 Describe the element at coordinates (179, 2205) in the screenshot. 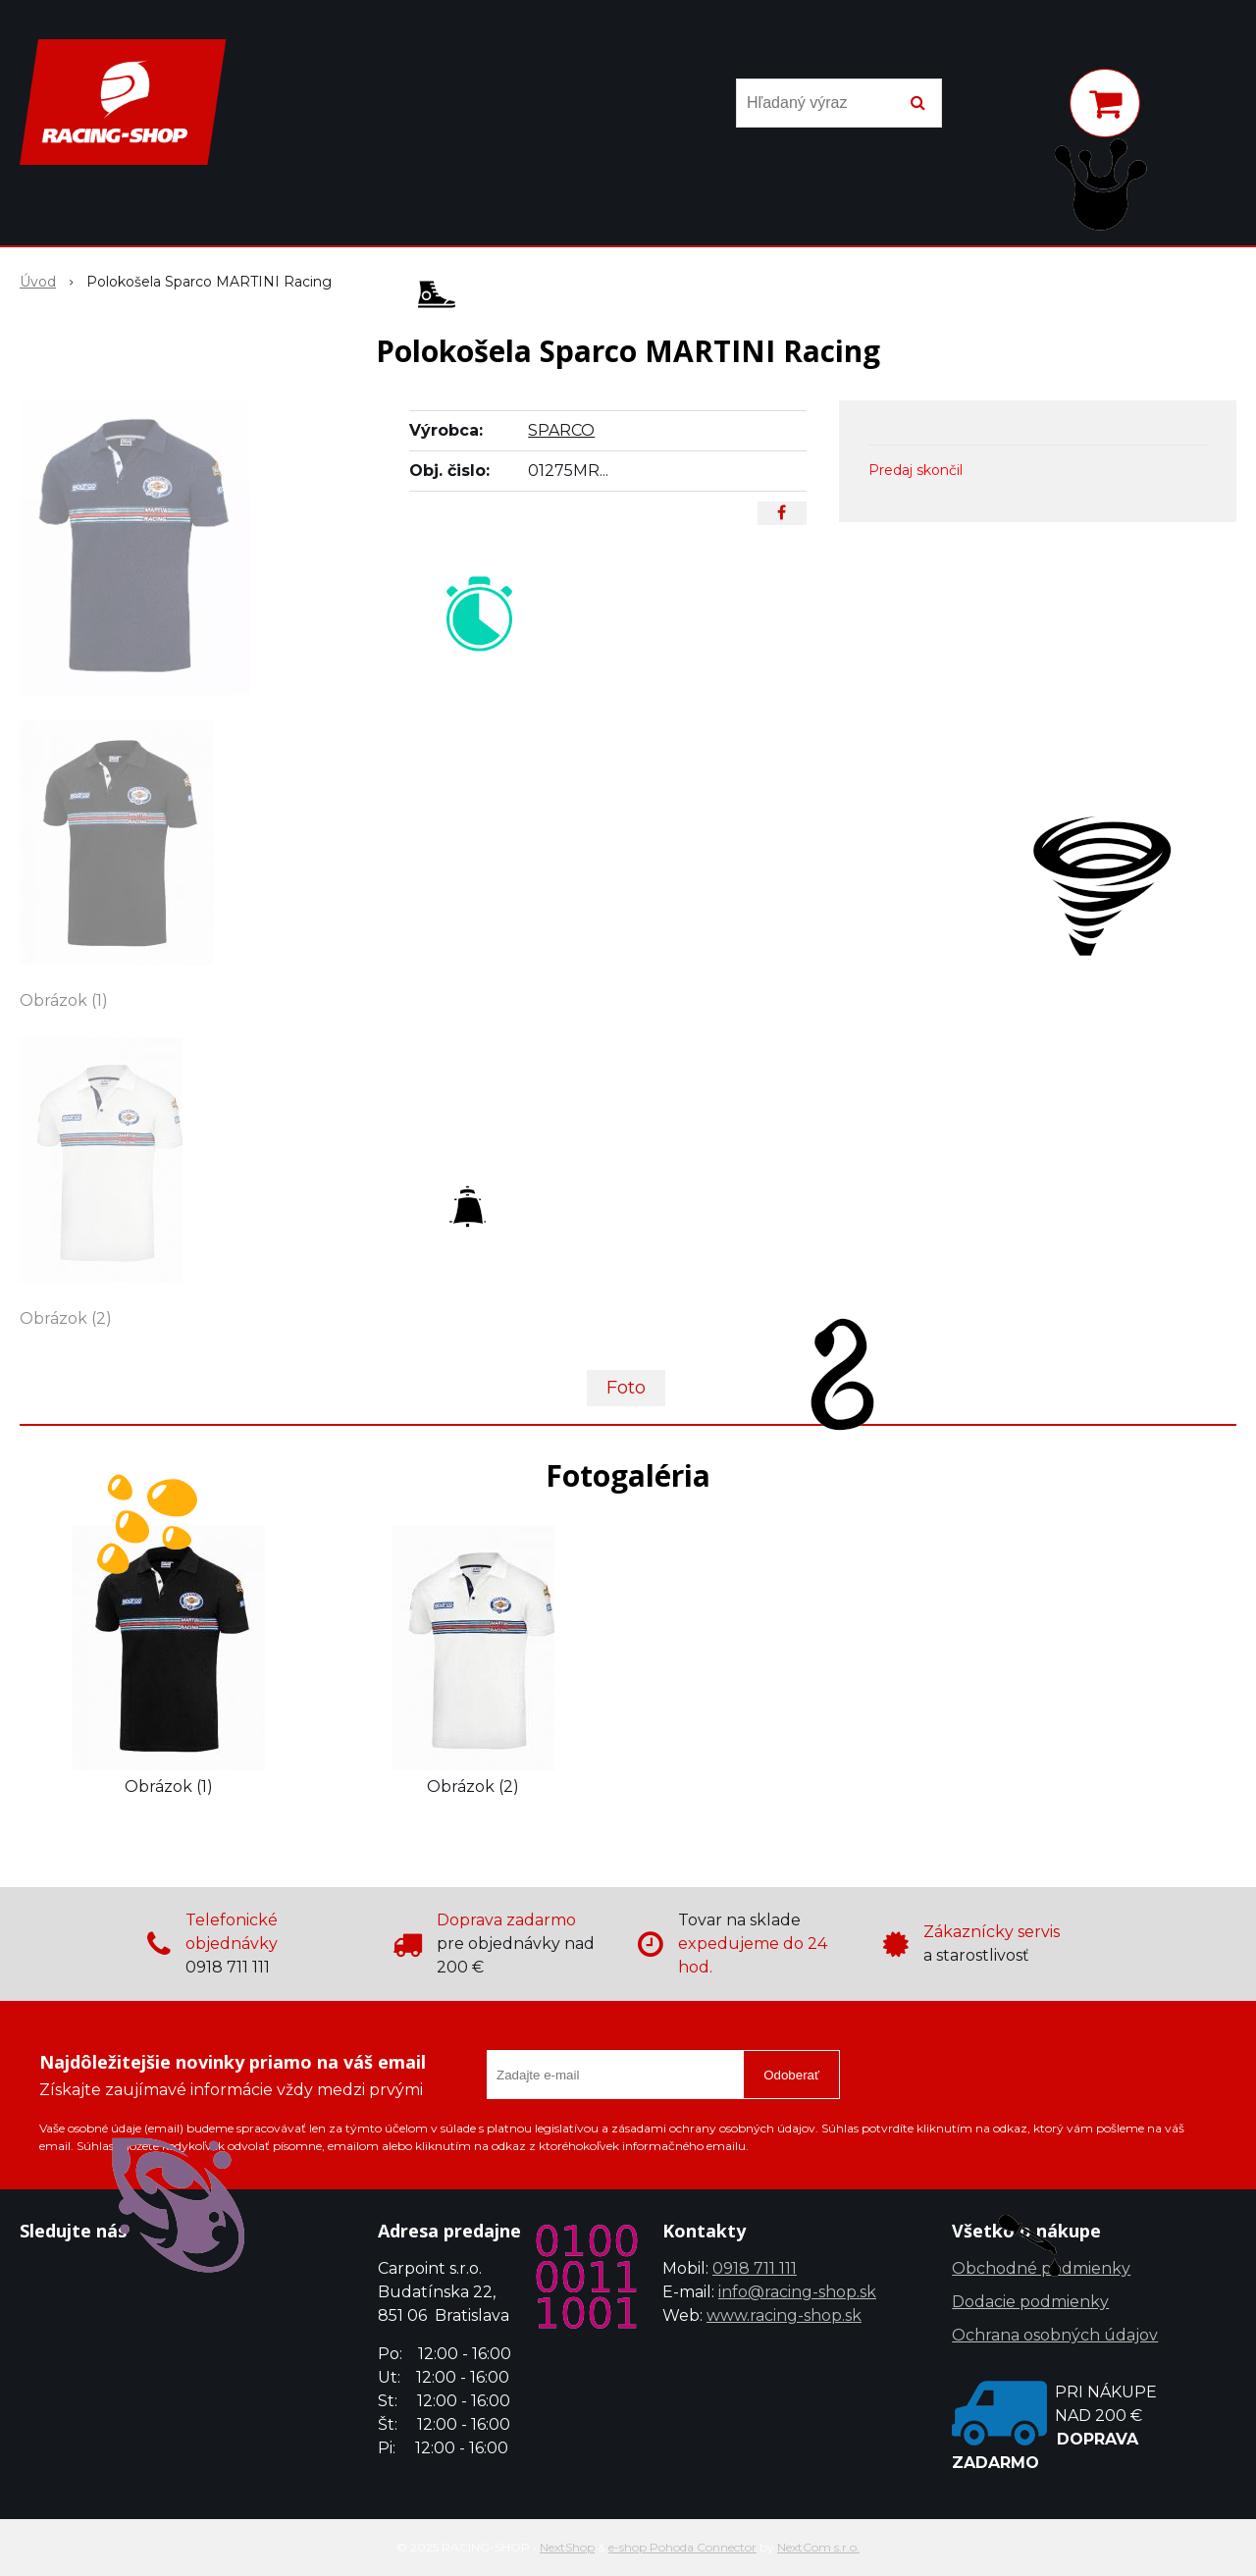

I see `cast a water-based spell or ability` at that location.